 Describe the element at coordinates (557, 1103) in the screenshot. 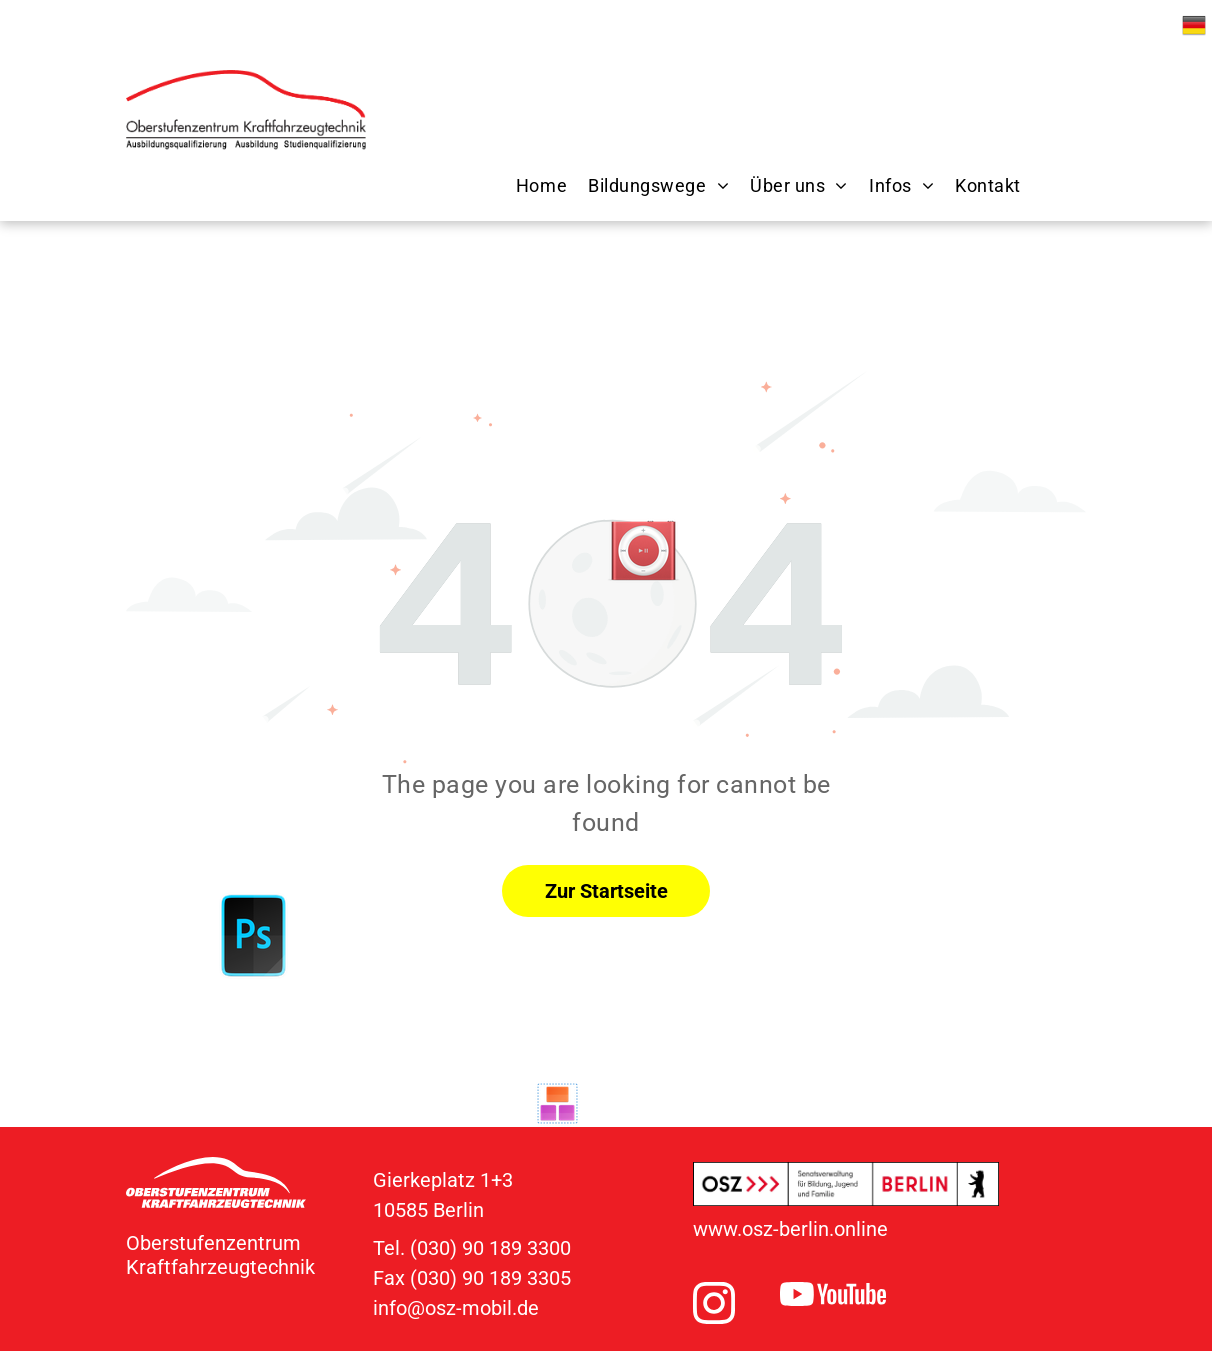

I see `select all items in the current view` at that location.